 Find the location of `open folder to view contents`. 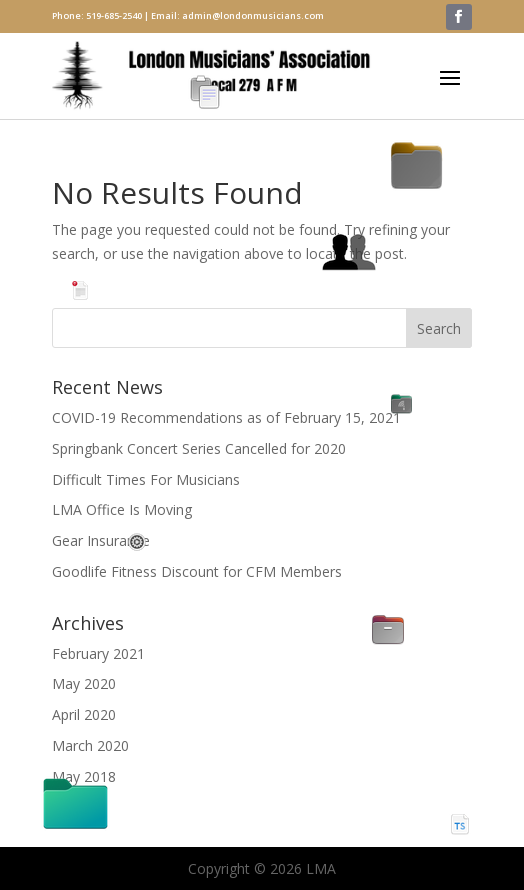

open folder to view contents is located at coordinates (416, 165).